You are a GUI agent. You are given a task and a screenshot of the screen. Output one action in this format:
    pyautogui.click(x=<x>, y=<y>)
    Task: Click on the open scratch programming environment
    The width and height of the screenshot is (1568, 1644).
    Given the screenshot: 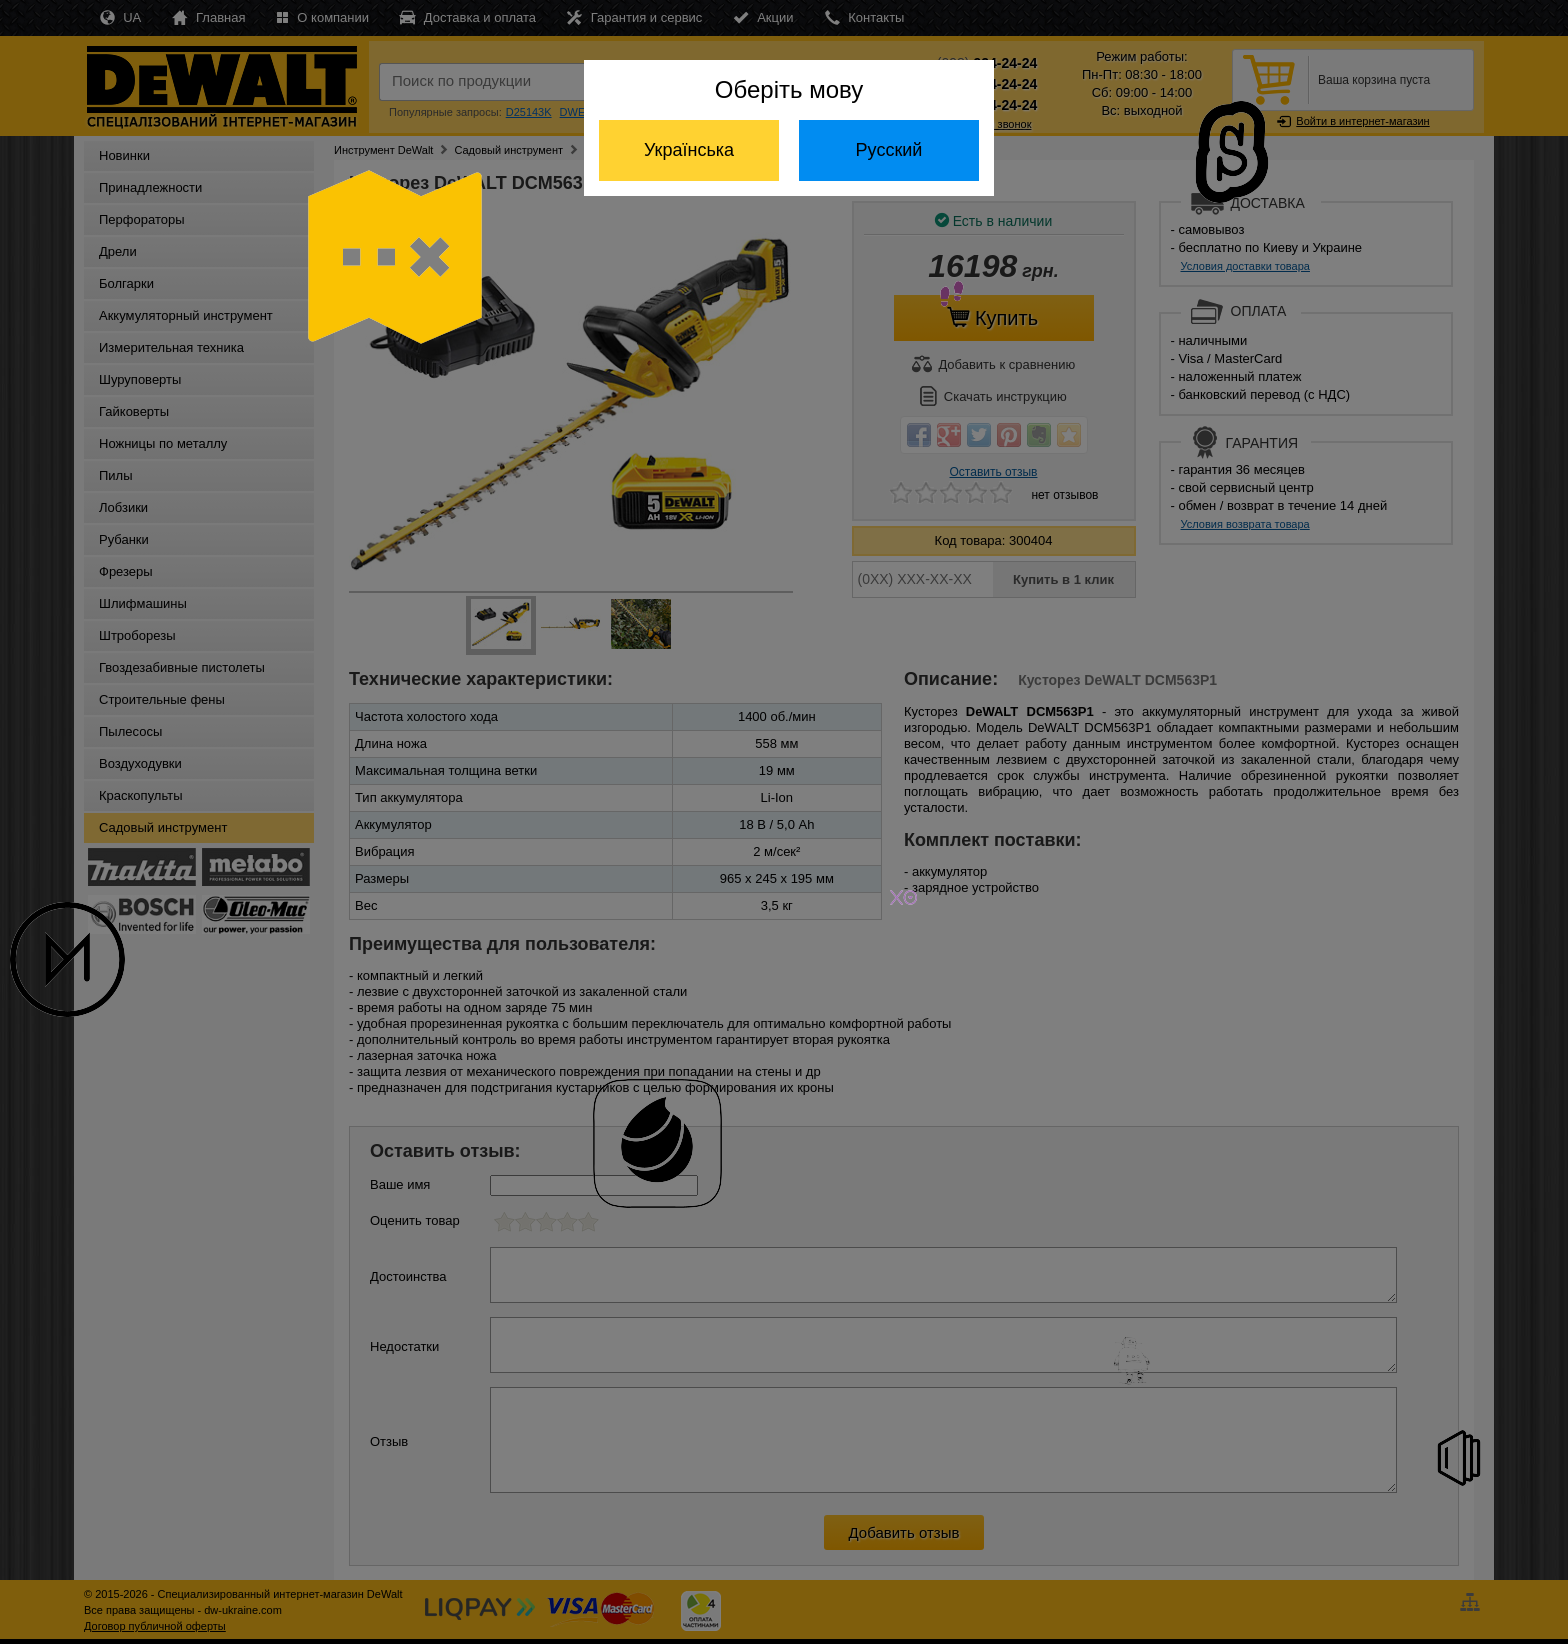 What is the action you would take?
    pyautogui.click(x=1232, y=152)
    